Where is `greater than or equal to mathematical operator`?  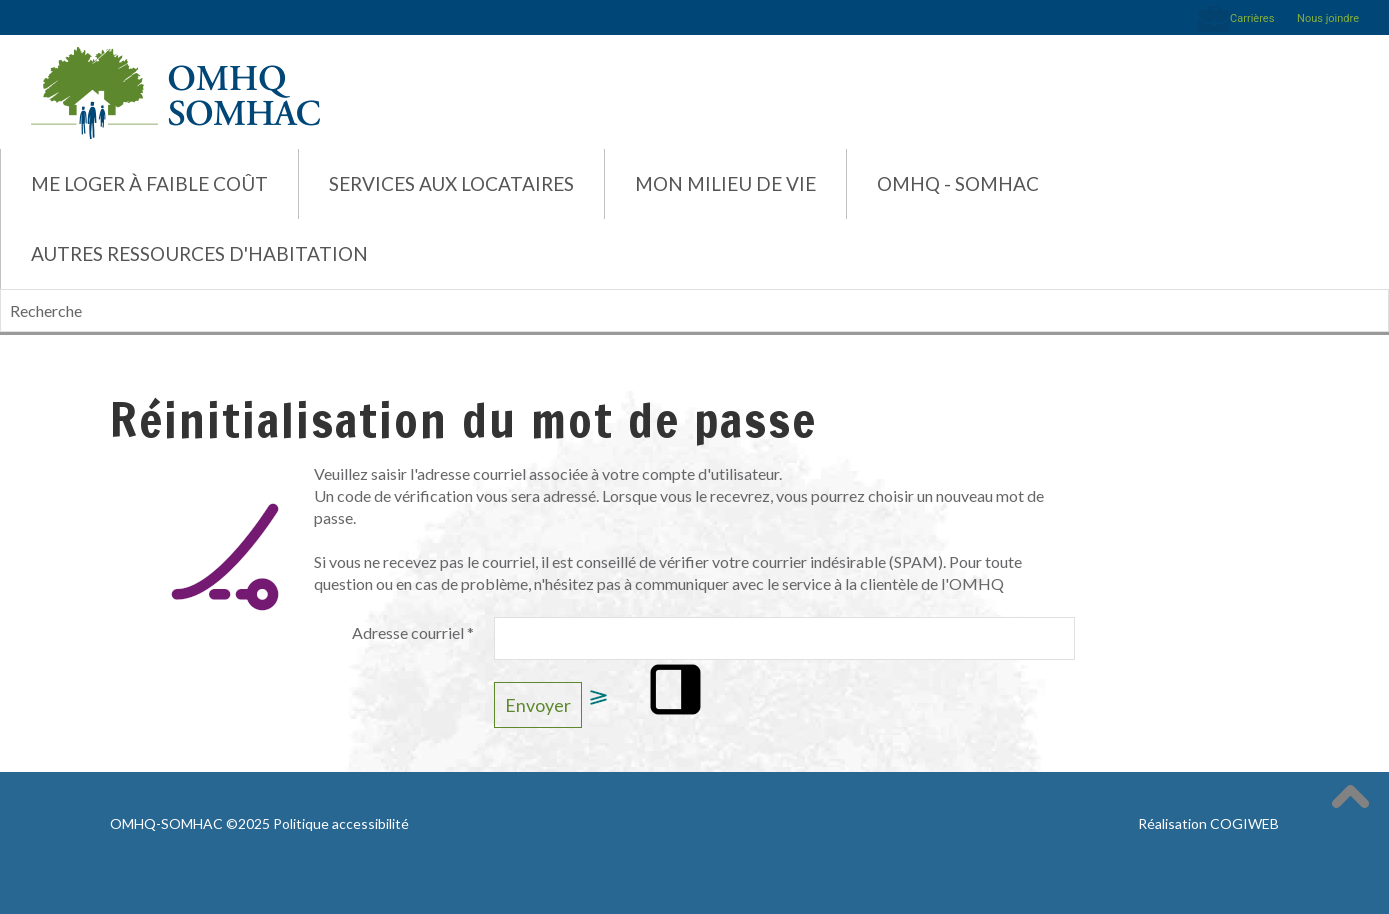 greater than or equal to mathematical operator is located at coordinates (598, 697).